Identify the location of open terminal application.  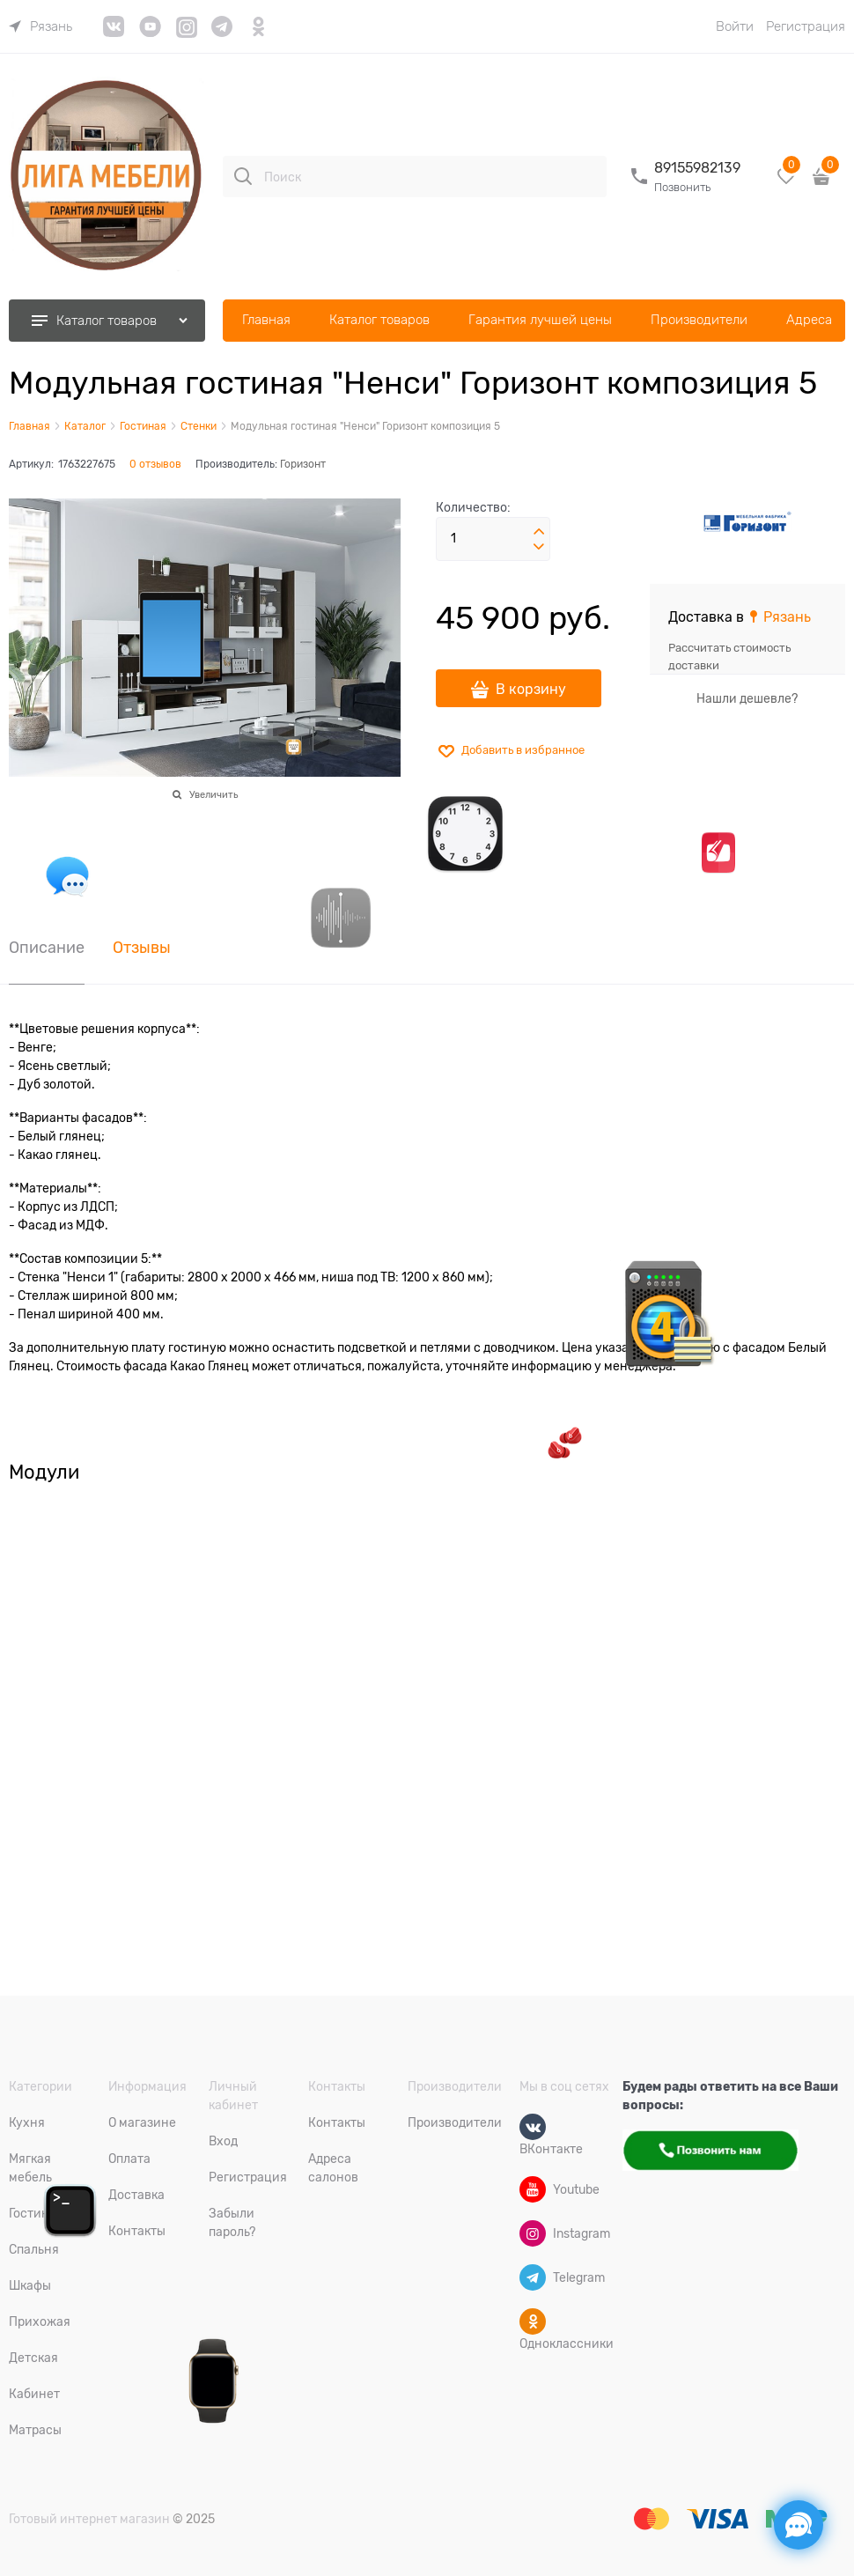
(70, 2210).